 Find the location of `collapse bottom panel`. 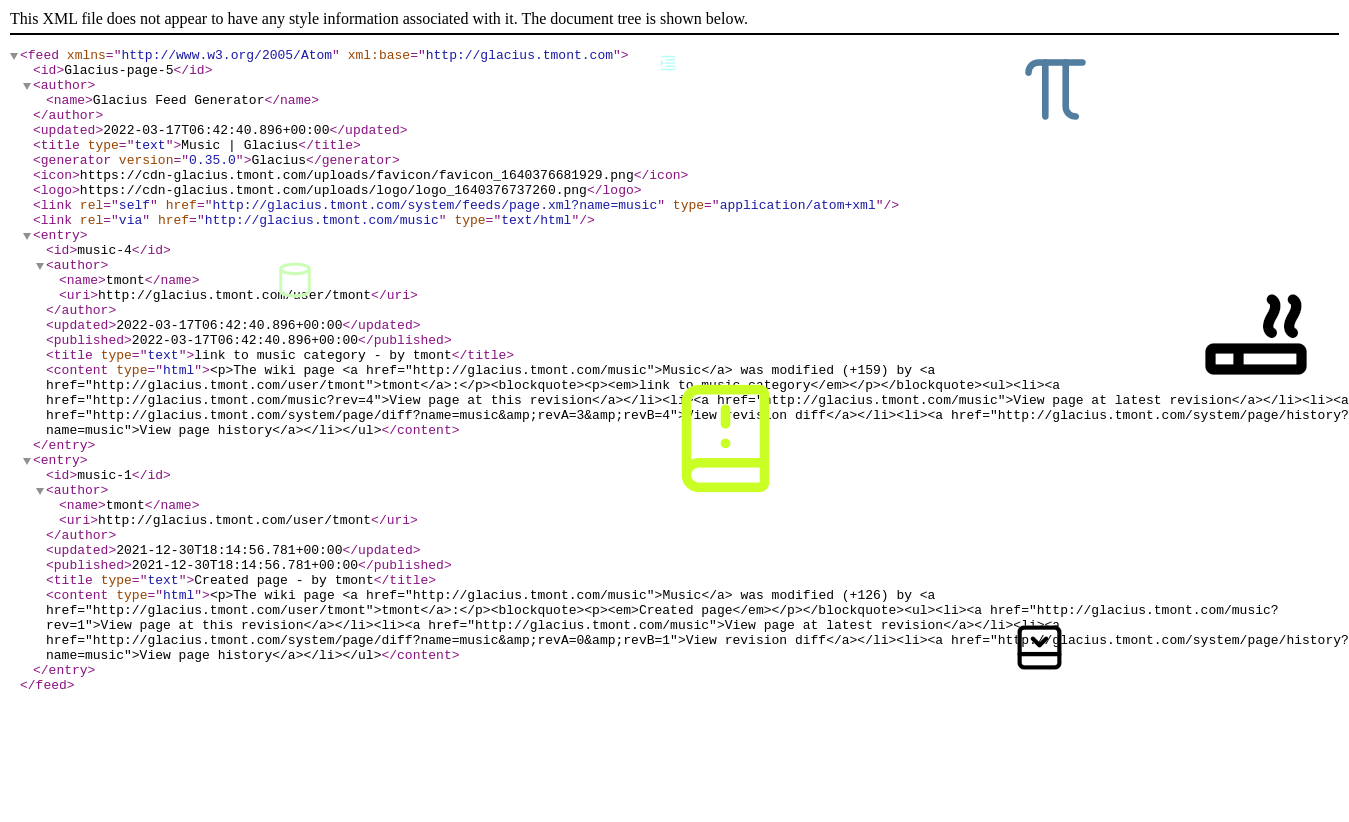

collapse bottom panel is located at coordinates (1039, 647).